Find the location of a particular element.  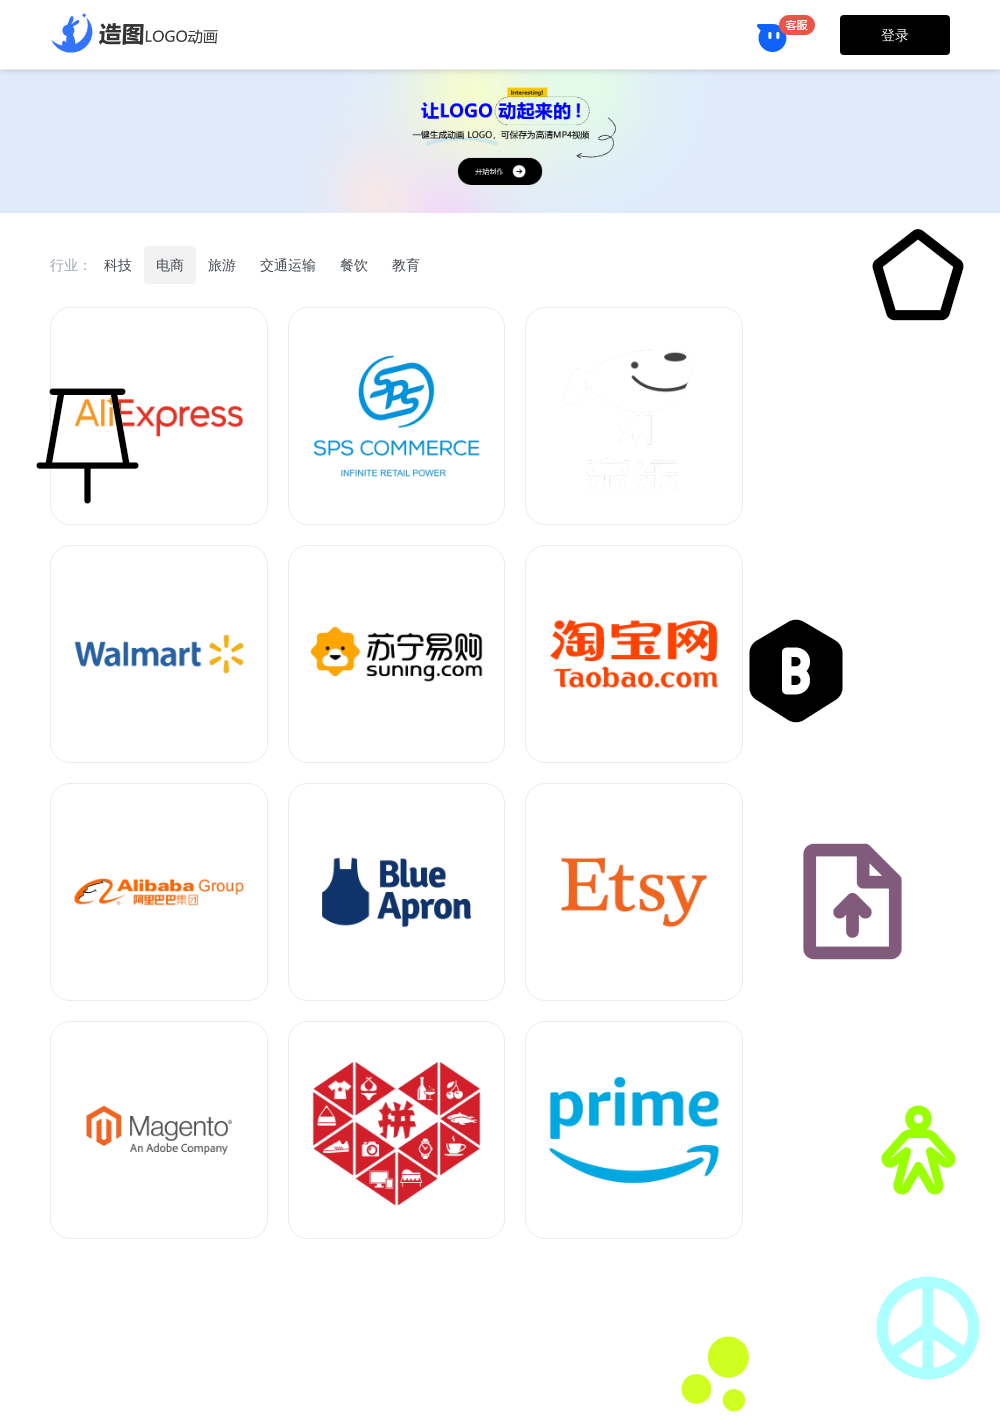

upload a file is located at coordinates (852, 901).